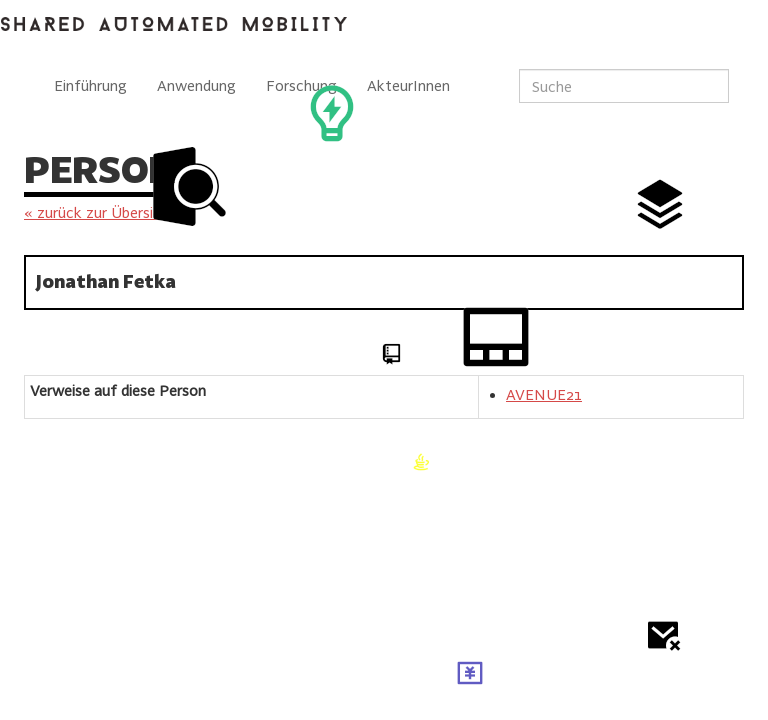 Image resolution: width=768 pixels, height=720 pixels. Describe the element at coordinates (421, 462) in the screenshot. I see `indicates java programming language or technology` at that location.